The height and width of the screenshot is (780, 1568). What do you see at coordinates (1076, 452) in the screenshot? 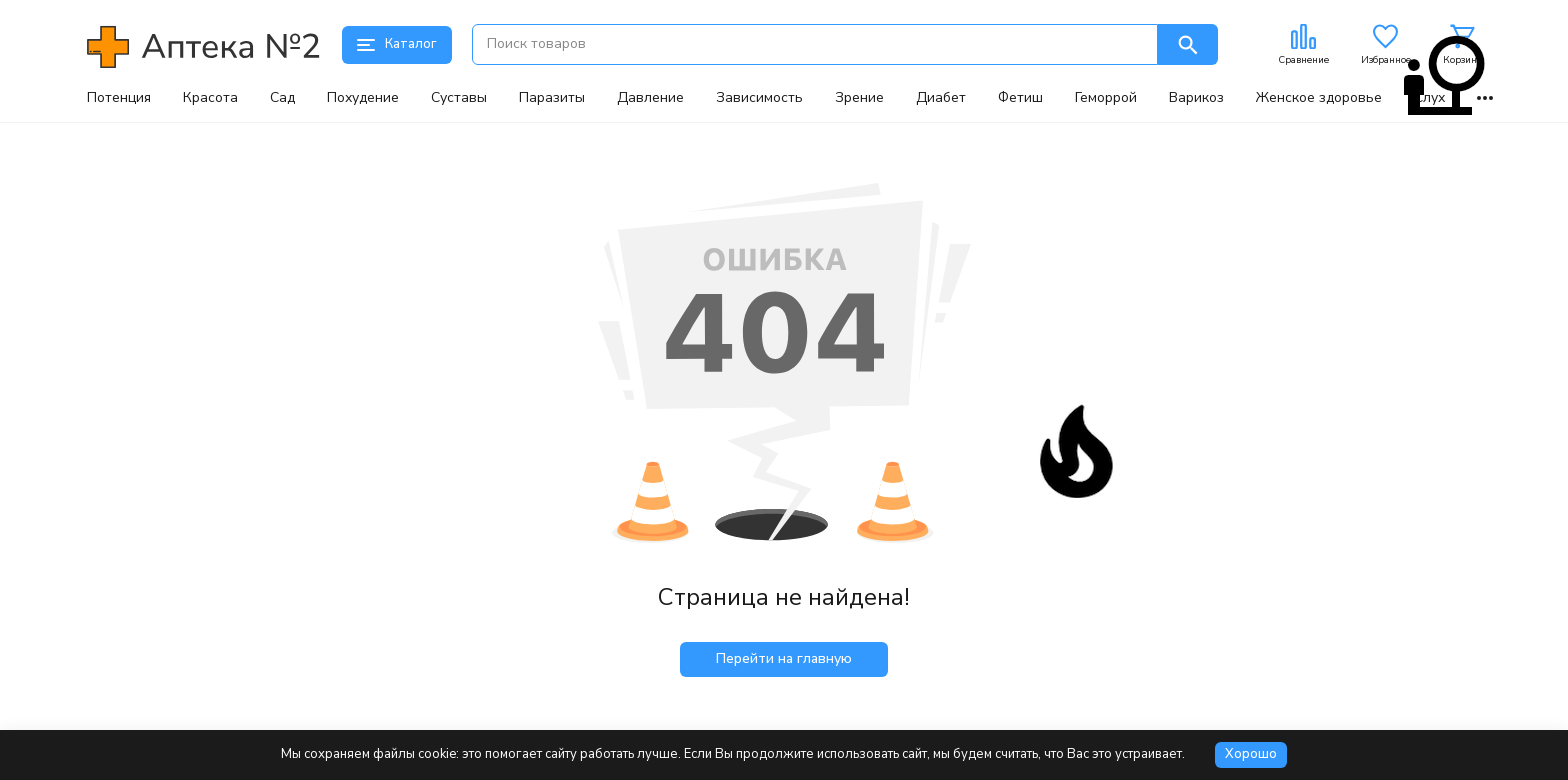
I see `locate nearby fire stations` at bounding box center [1076, 452].